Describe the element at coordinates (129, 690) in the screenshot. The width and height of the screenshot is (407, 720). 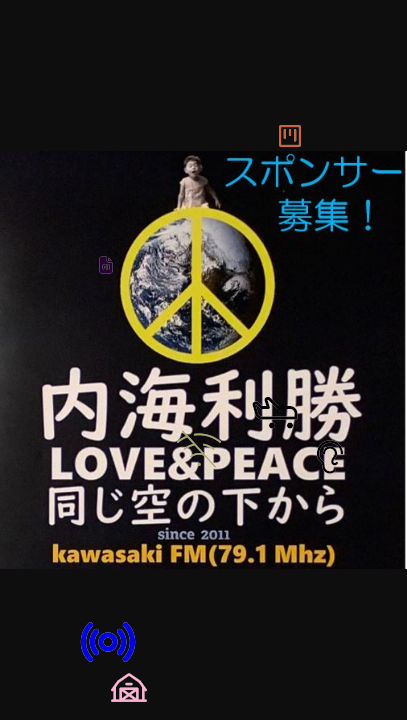
I see `access farm or agricultural settings` at that location.